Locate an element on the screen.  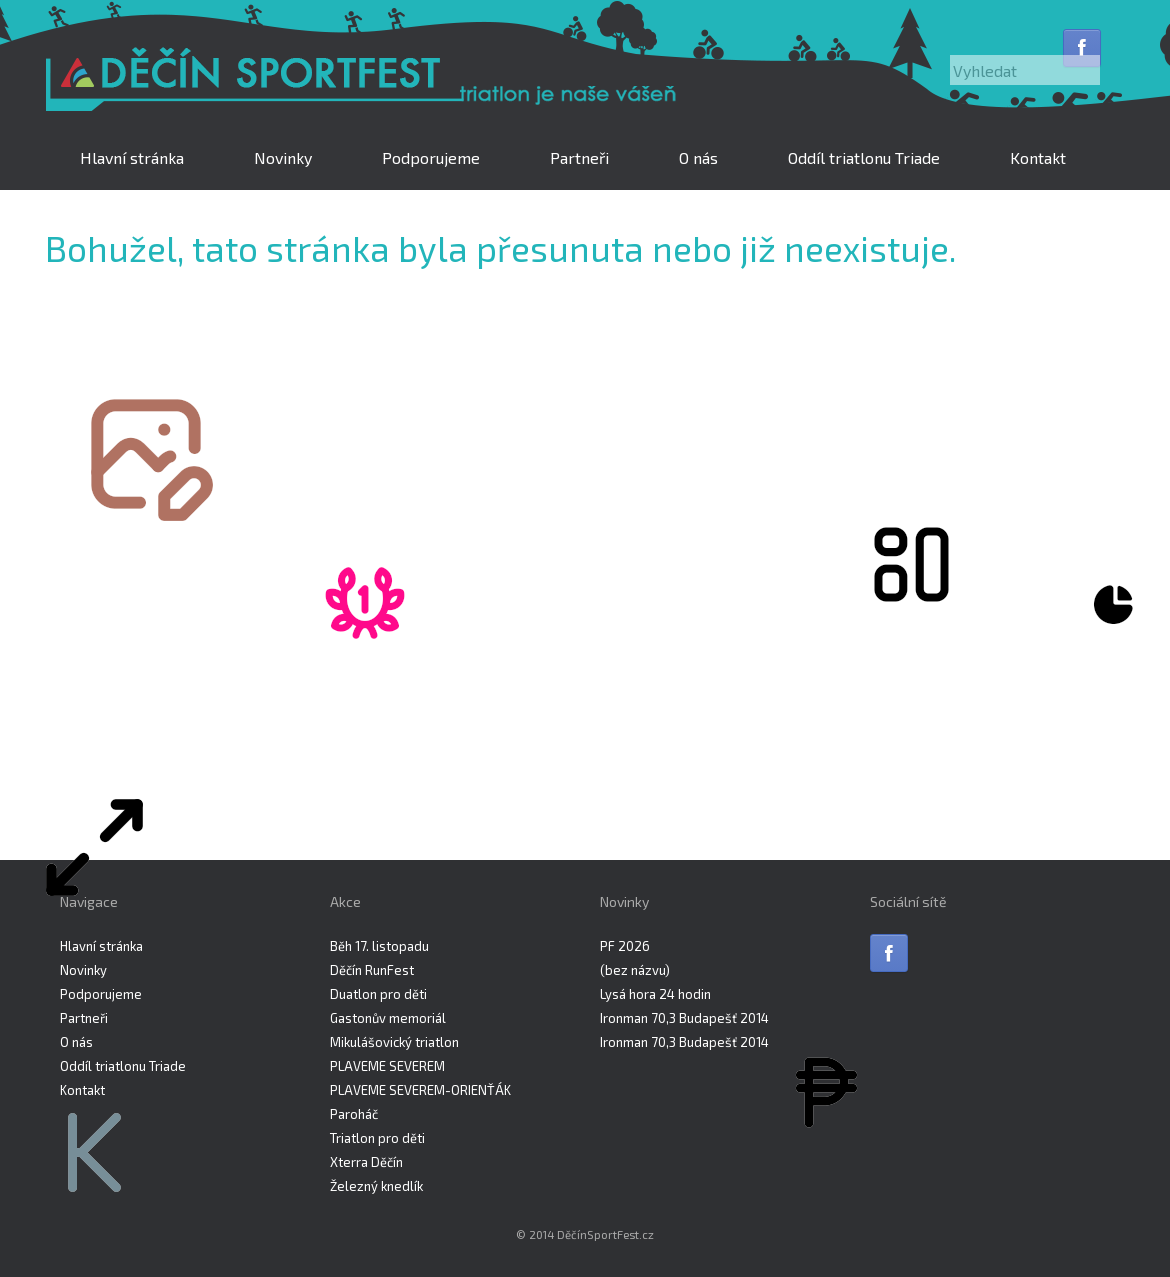
view analytics or statistics is located at coordinates (1113, 604).